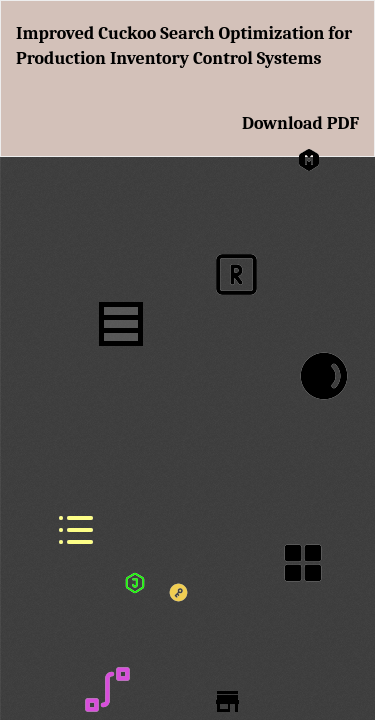 This screenshot has height=720, width=375. I want to click on indicates a rating or review section, so click(236, 274).